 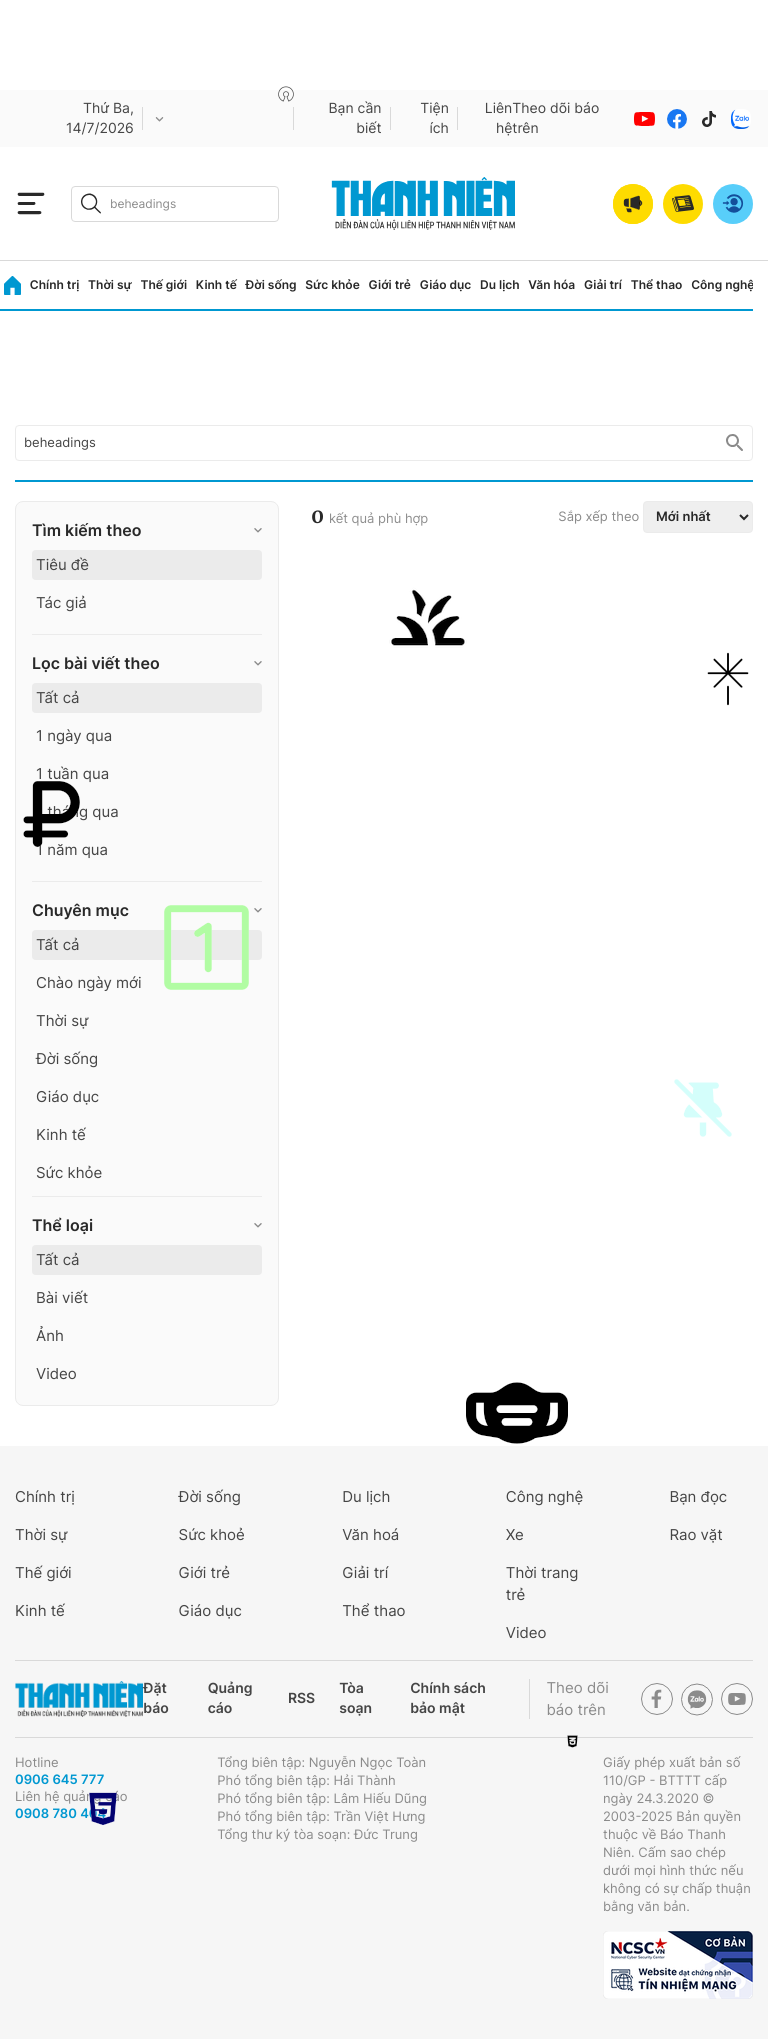 What do you see at coordinates (286, 94) in the screenshot?
I see `open source initiative logo` at bounding box center [286, 94].